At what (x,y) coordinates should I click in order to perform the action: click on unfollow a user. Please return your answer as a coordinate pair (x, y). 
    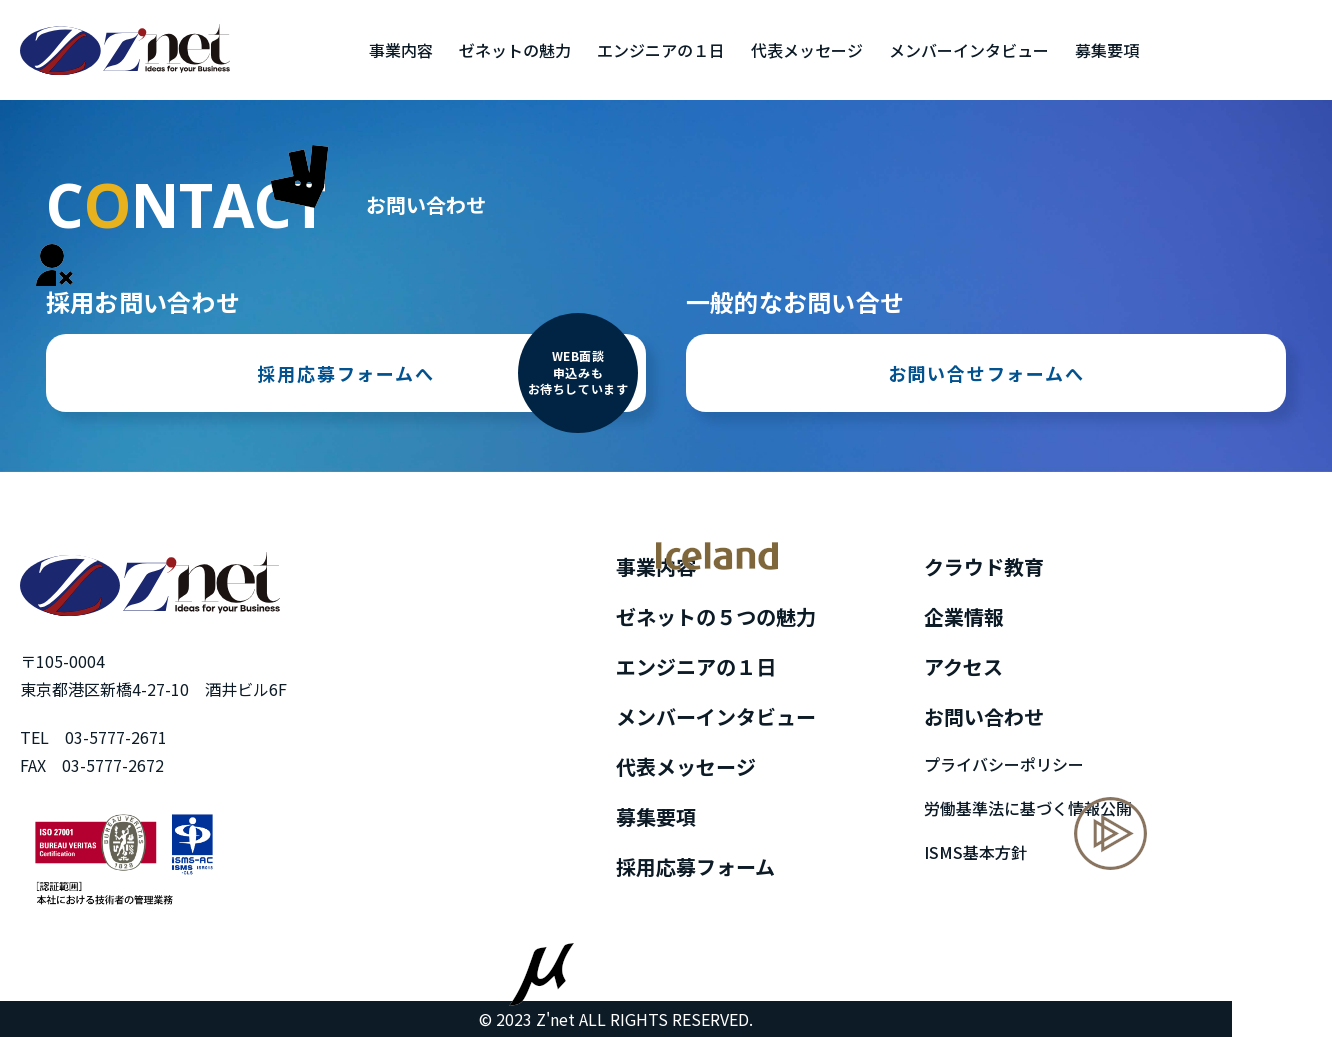
    Looking at the image, I should click on (52, 266).